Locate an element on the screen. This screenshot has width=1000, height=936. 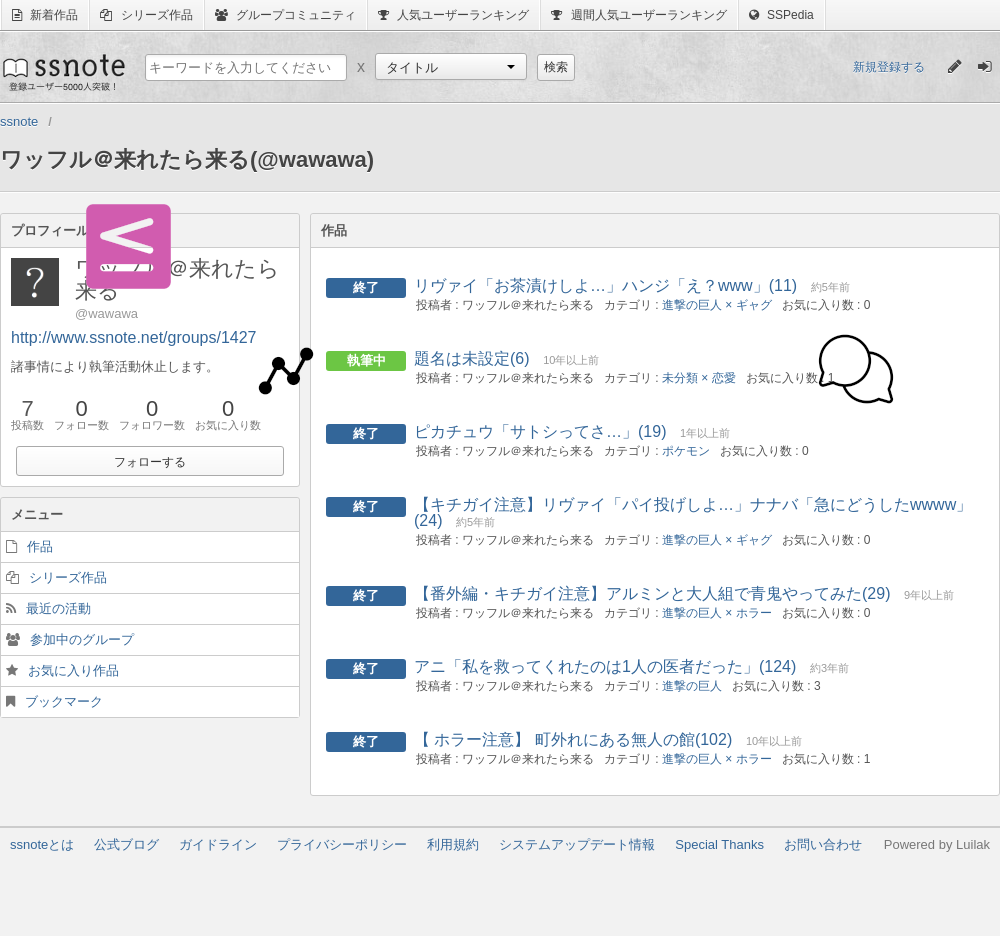
less than or equal to comparison operator is located at coordinates (128, 246).